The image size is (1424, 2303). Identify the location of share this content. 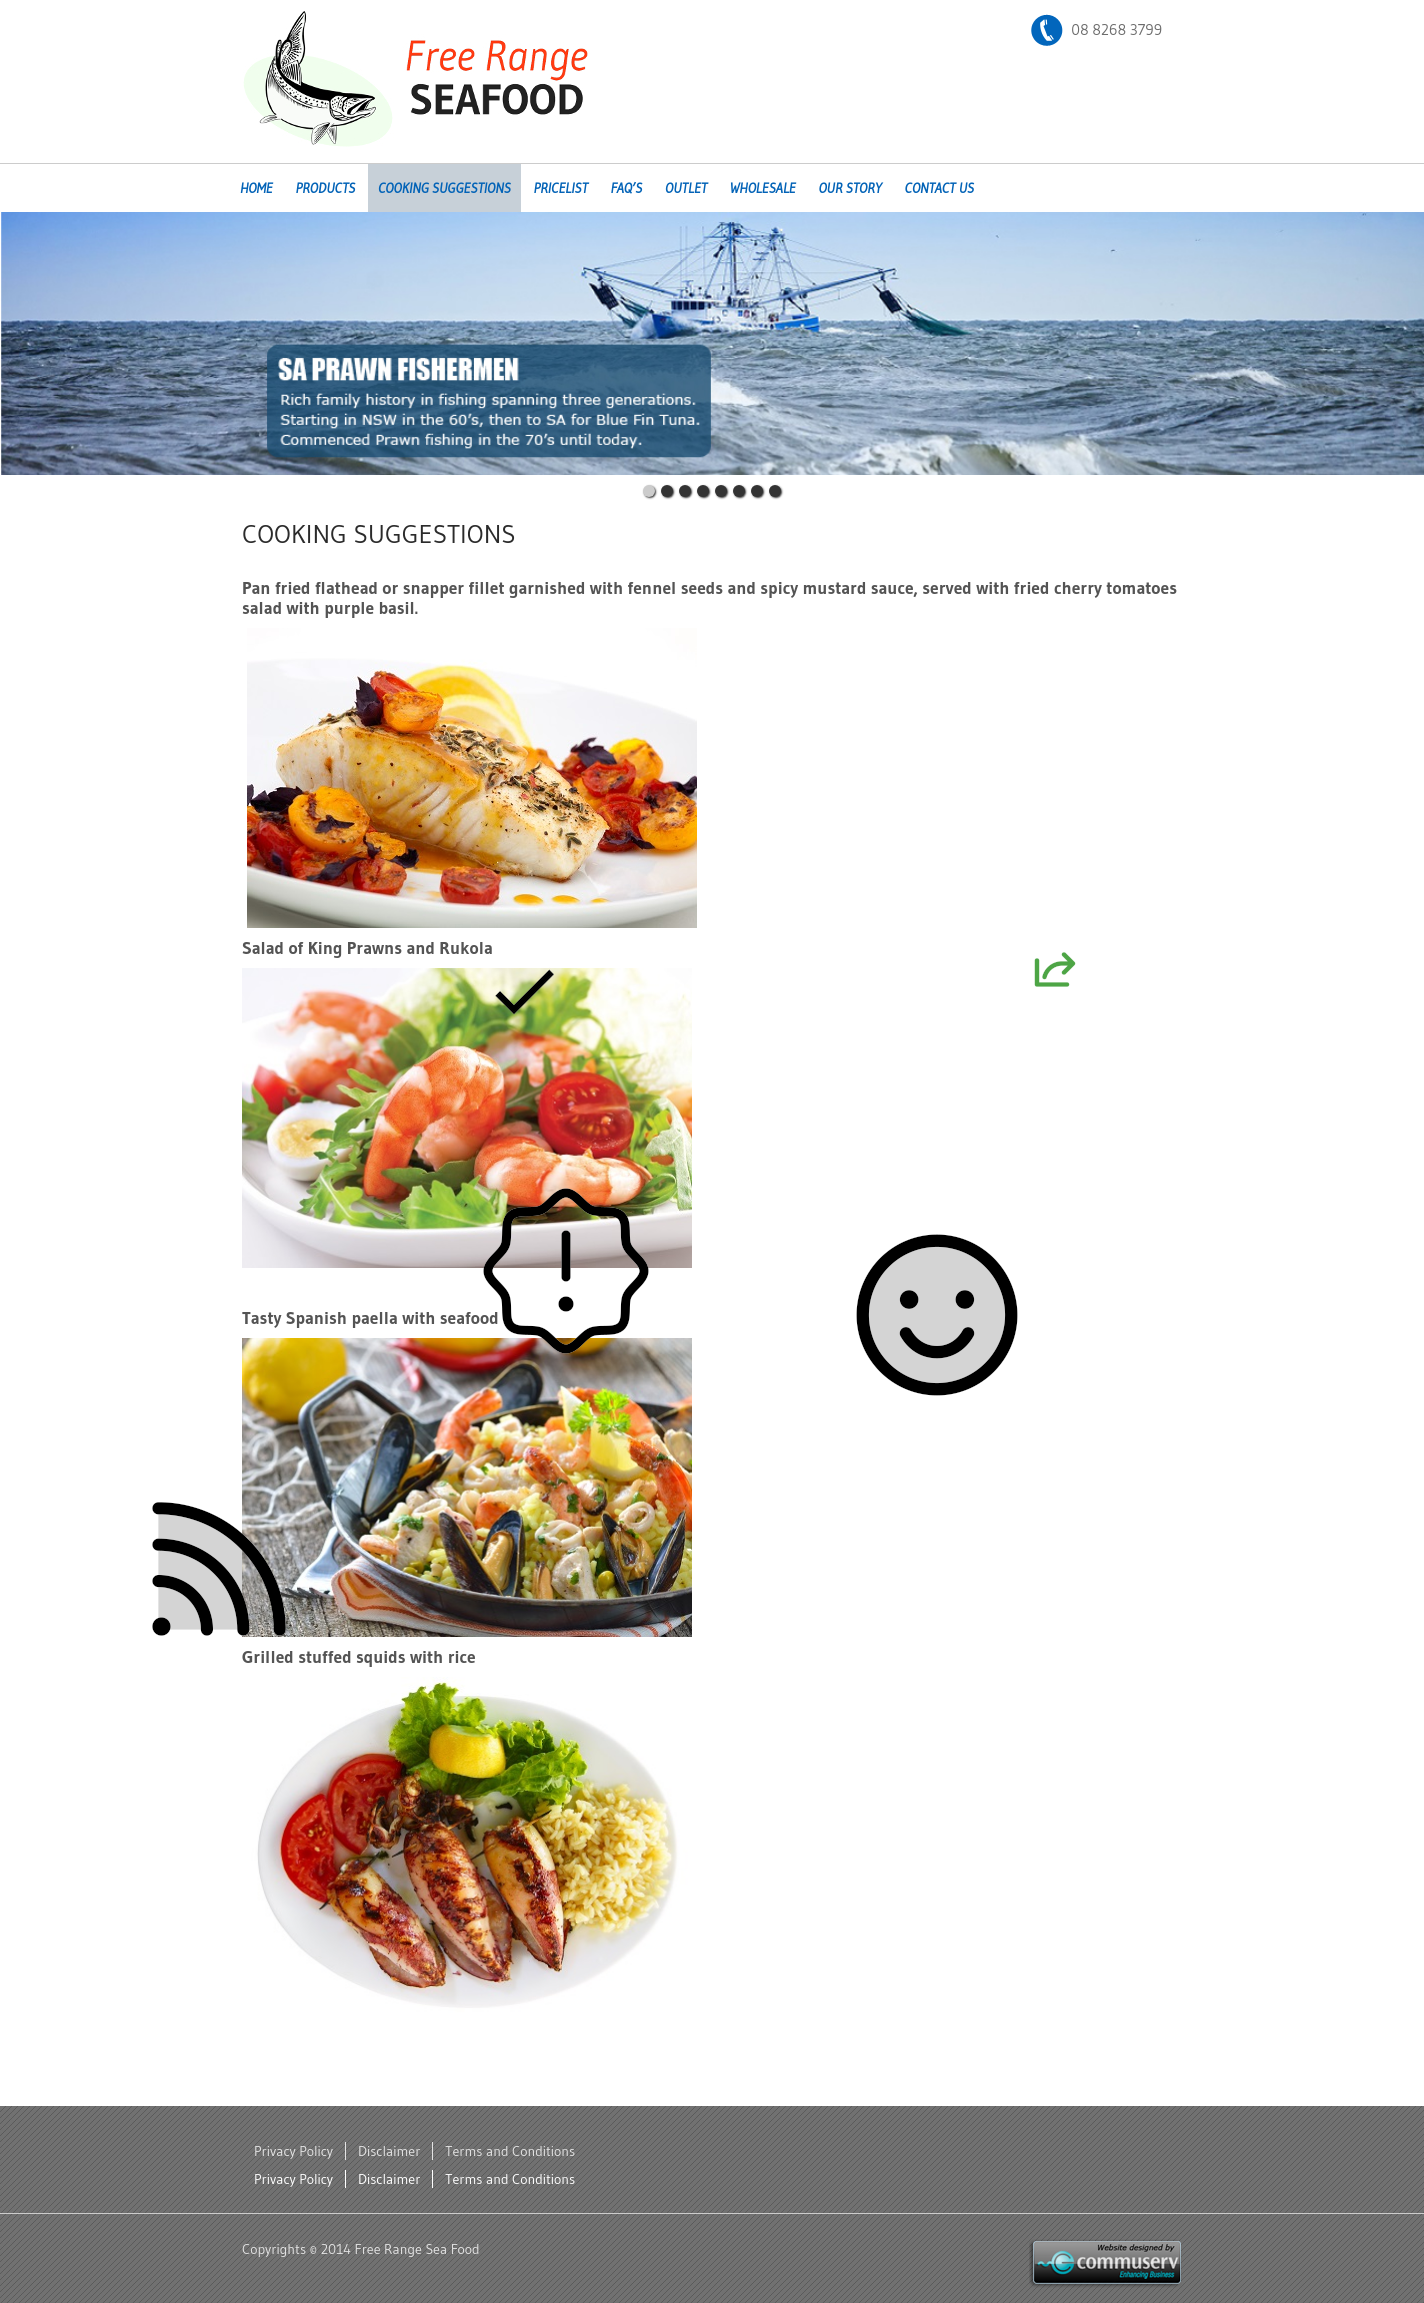
(1055, 968).